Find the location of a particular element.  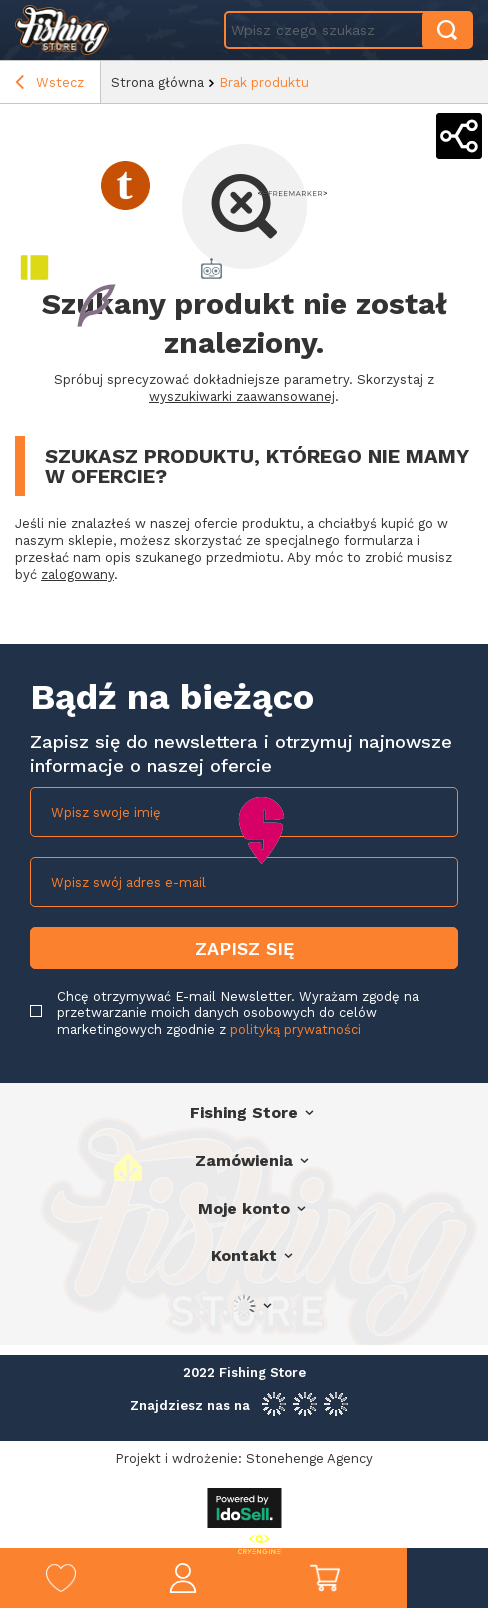

view on stackshare is located at coordinates (459, 136).